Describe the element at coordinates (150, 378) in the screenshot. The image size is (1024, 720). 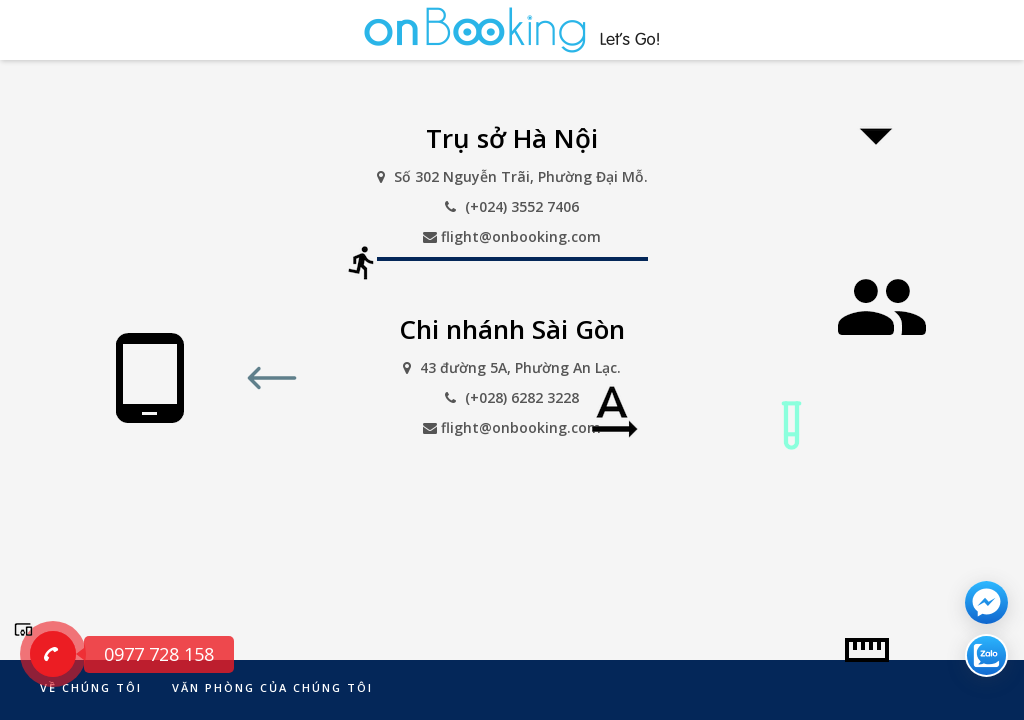
I see `switch to tablet view or mode` at that location.